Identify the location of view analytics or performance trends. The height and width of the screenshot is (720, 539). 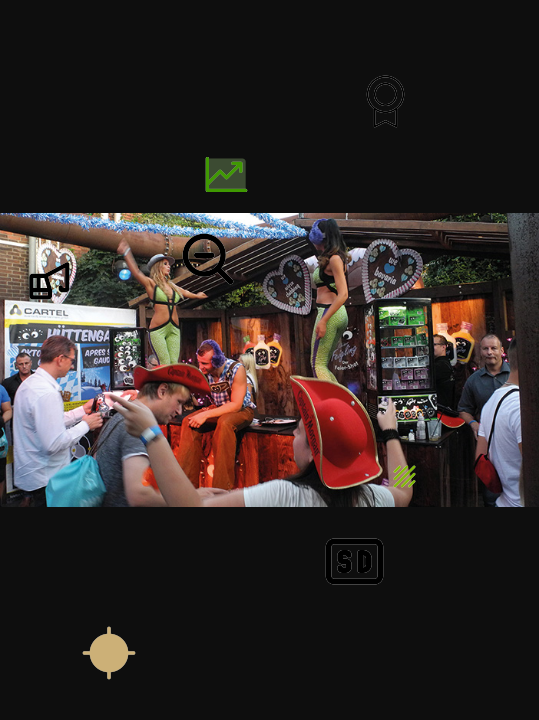
(226, 174).